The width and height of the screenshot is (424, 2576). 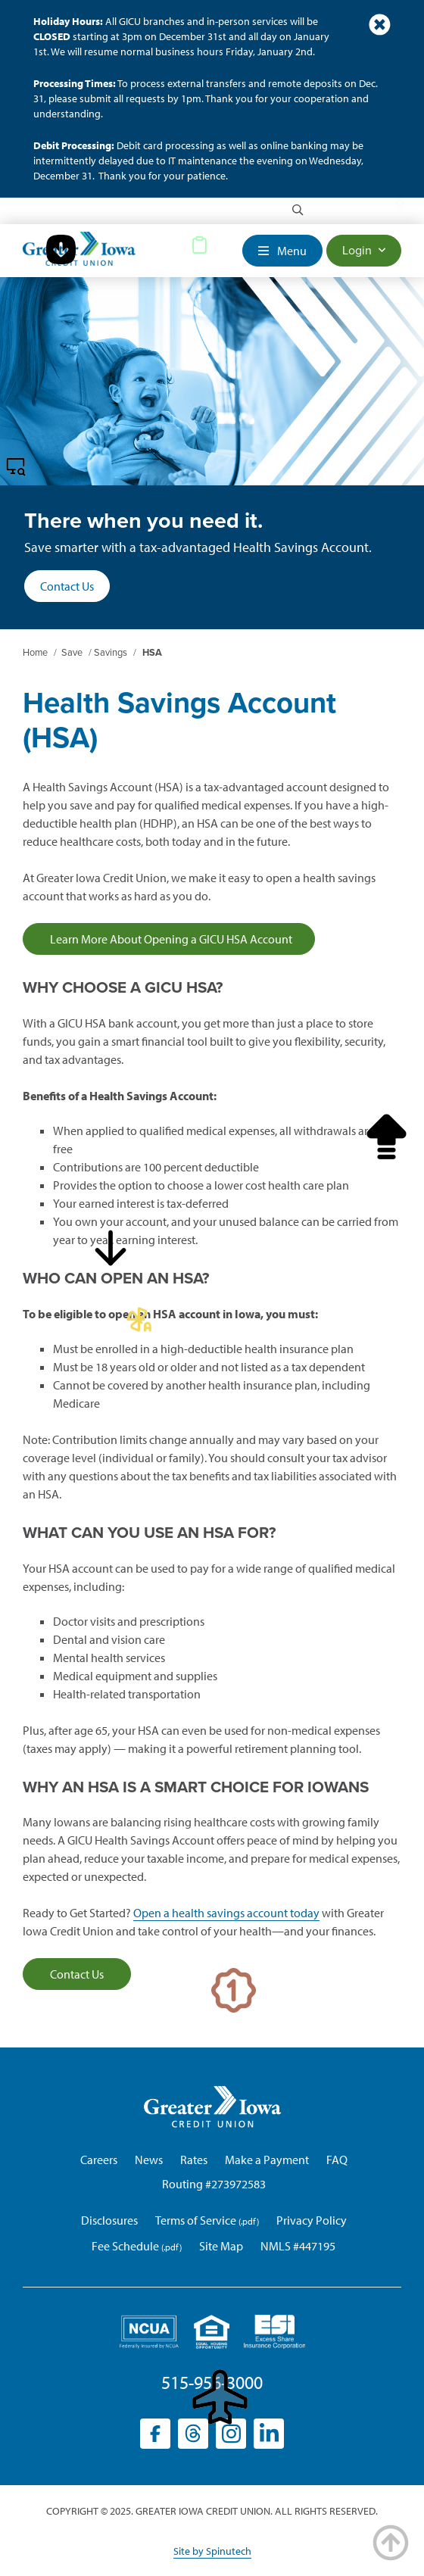 I want to click on copy to clipboard, so click(x=199, y=245).